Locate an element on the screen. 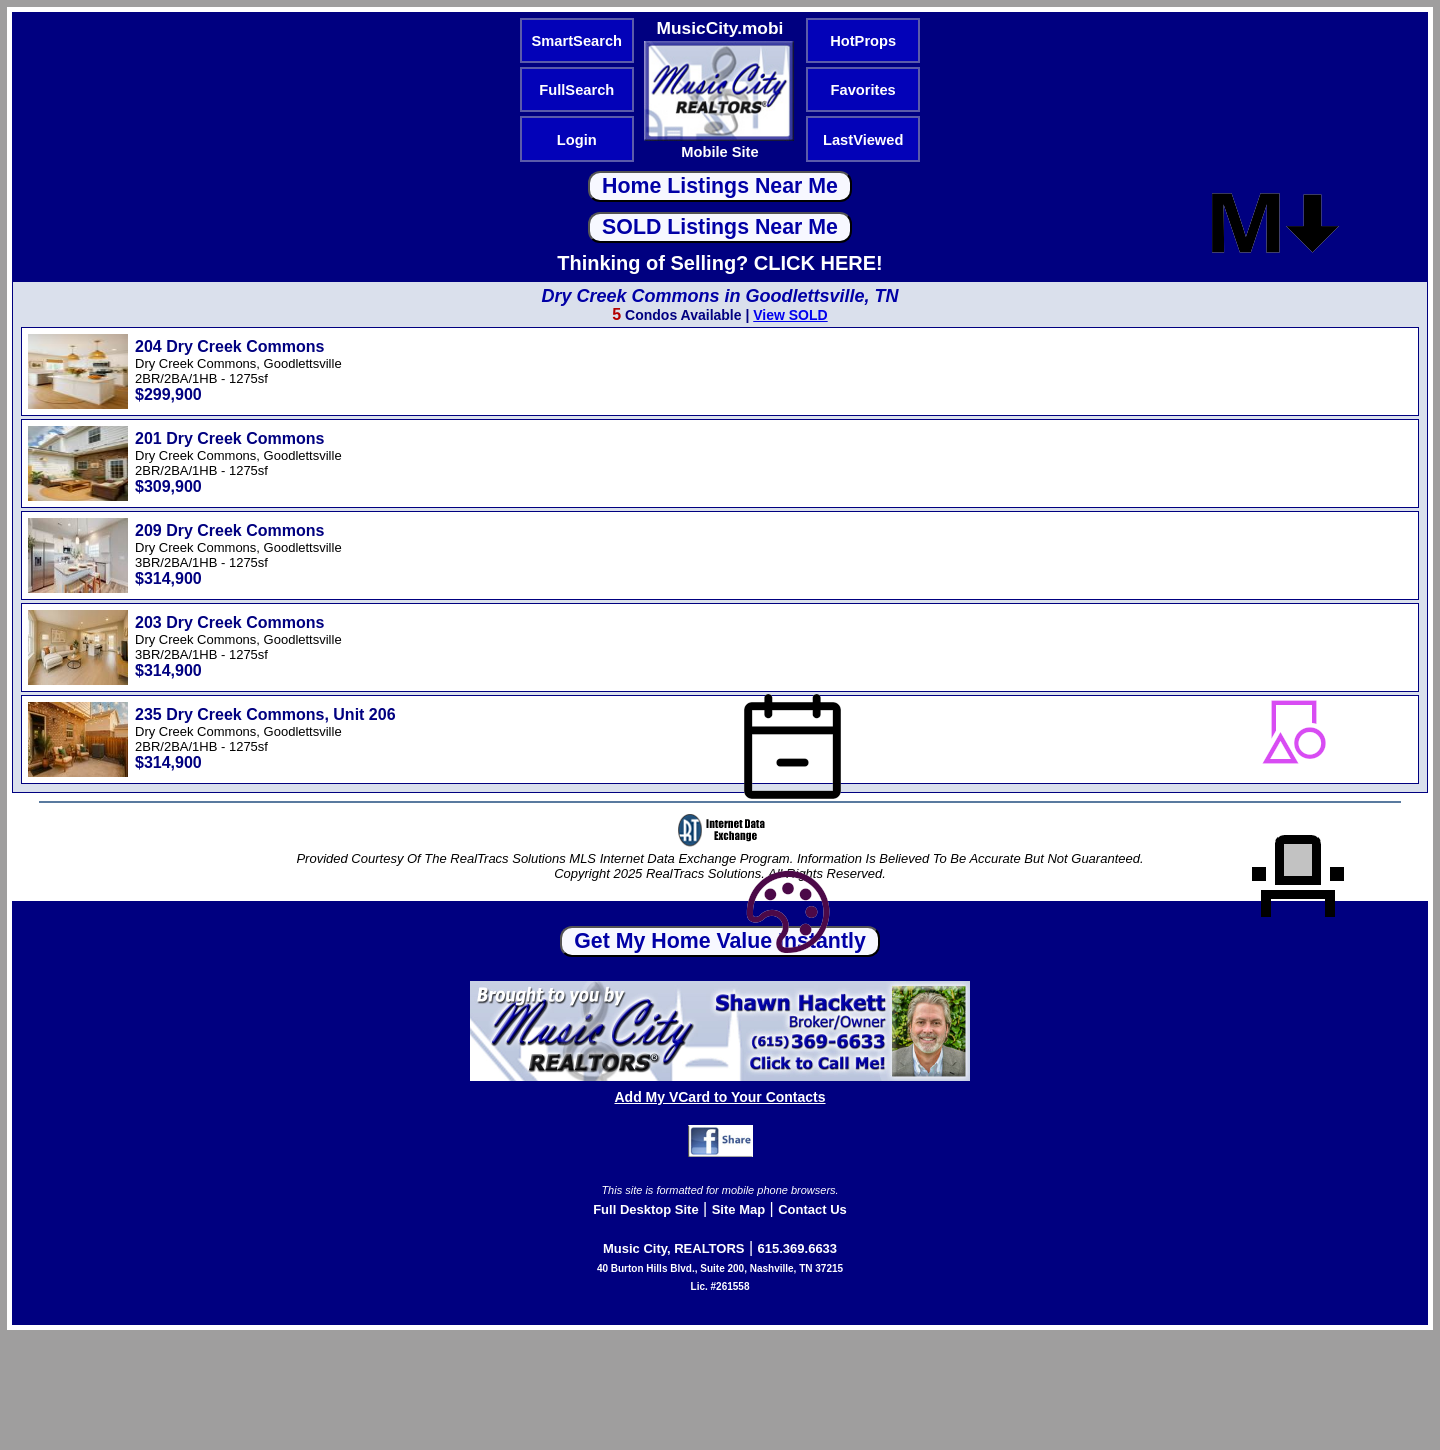 This screenshot has height=1450, width=1440. remove an event from calendar is located at coordinates (792, 750).